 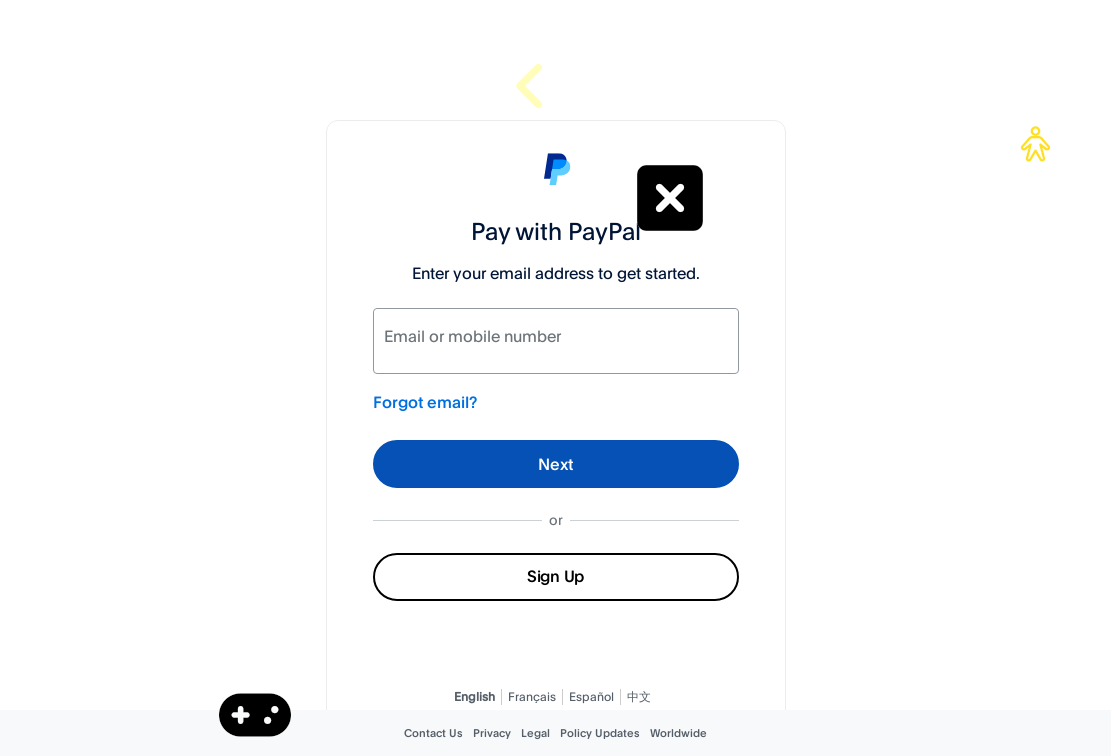 What do you see at coordinates (1035, 144) in the screenshot?
I see `view your profile` at bounding box center [1035, 144].